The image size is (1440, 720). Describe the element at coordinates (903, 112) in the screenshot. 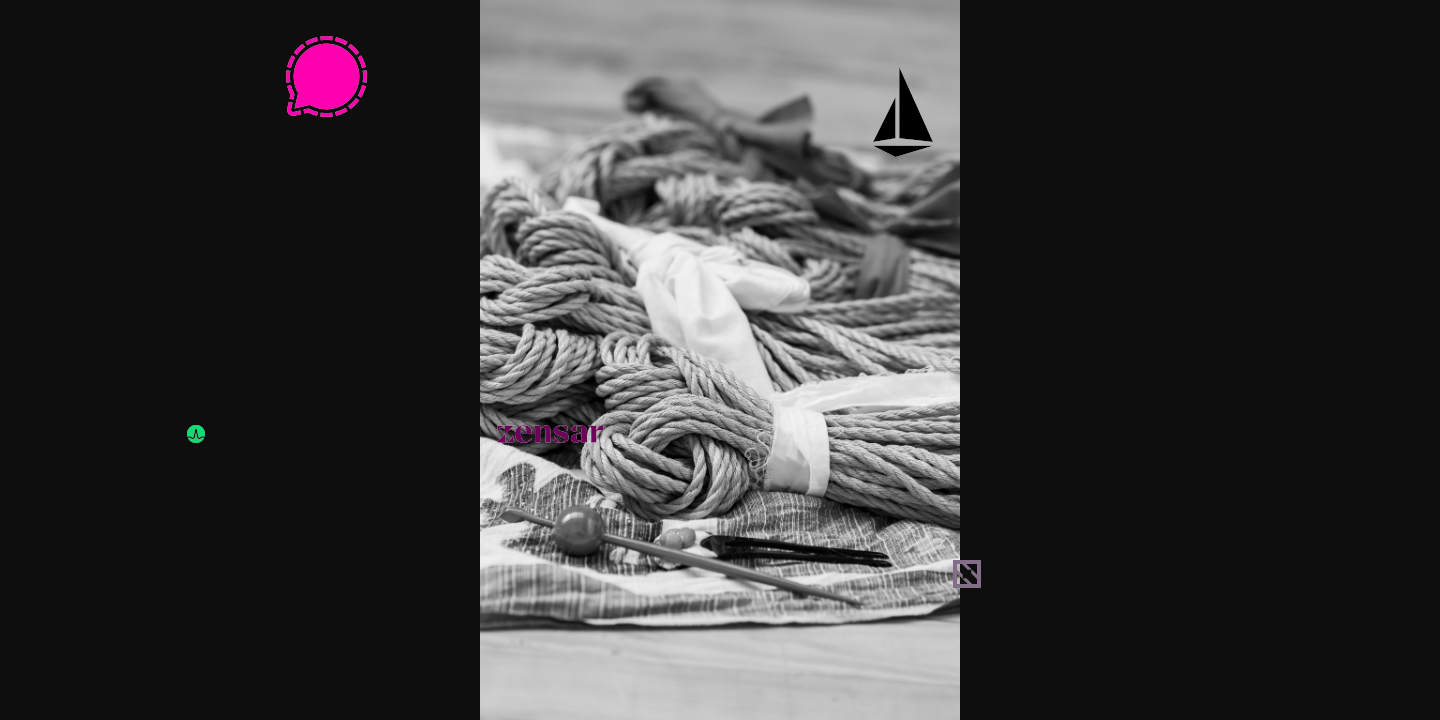

I see `istio service mesh logo` at that location.